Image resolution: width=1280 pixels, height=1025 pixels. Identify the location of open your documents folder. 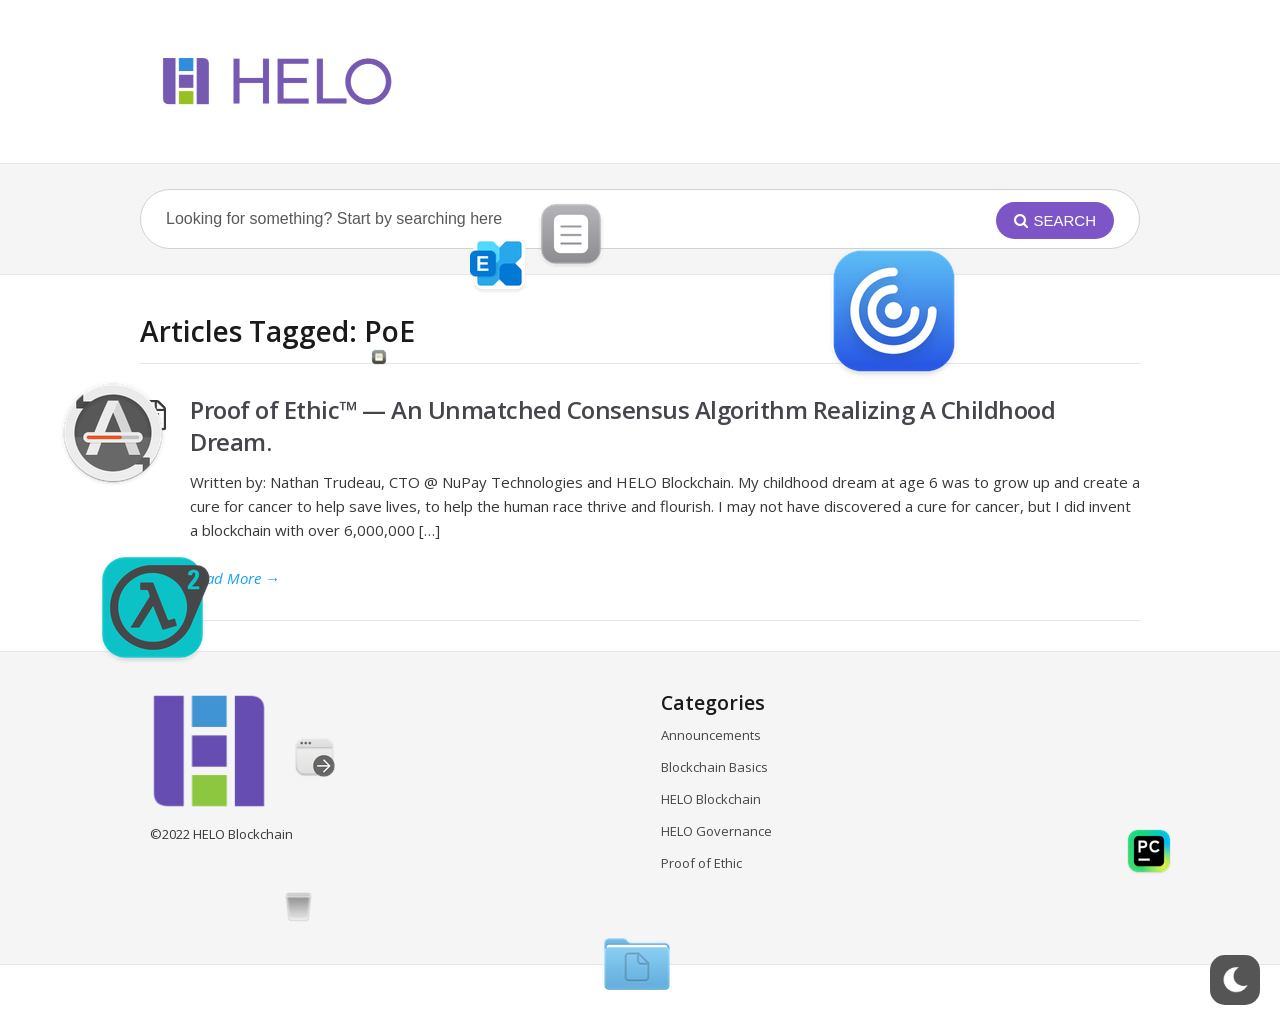
(637, 964).